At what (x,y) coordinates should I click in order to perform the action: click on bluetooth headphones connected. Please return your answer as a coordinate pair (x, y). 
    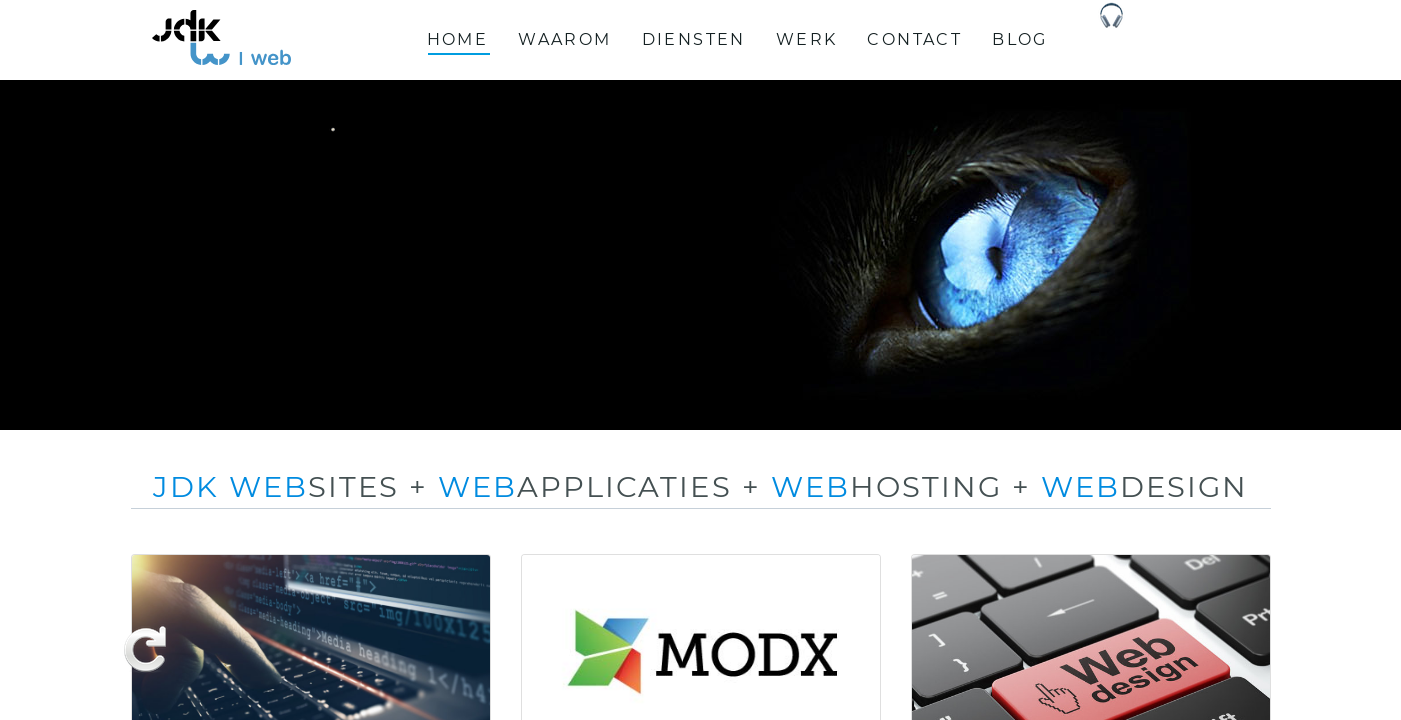
    Looking at the image, I should click on (1111, 15).